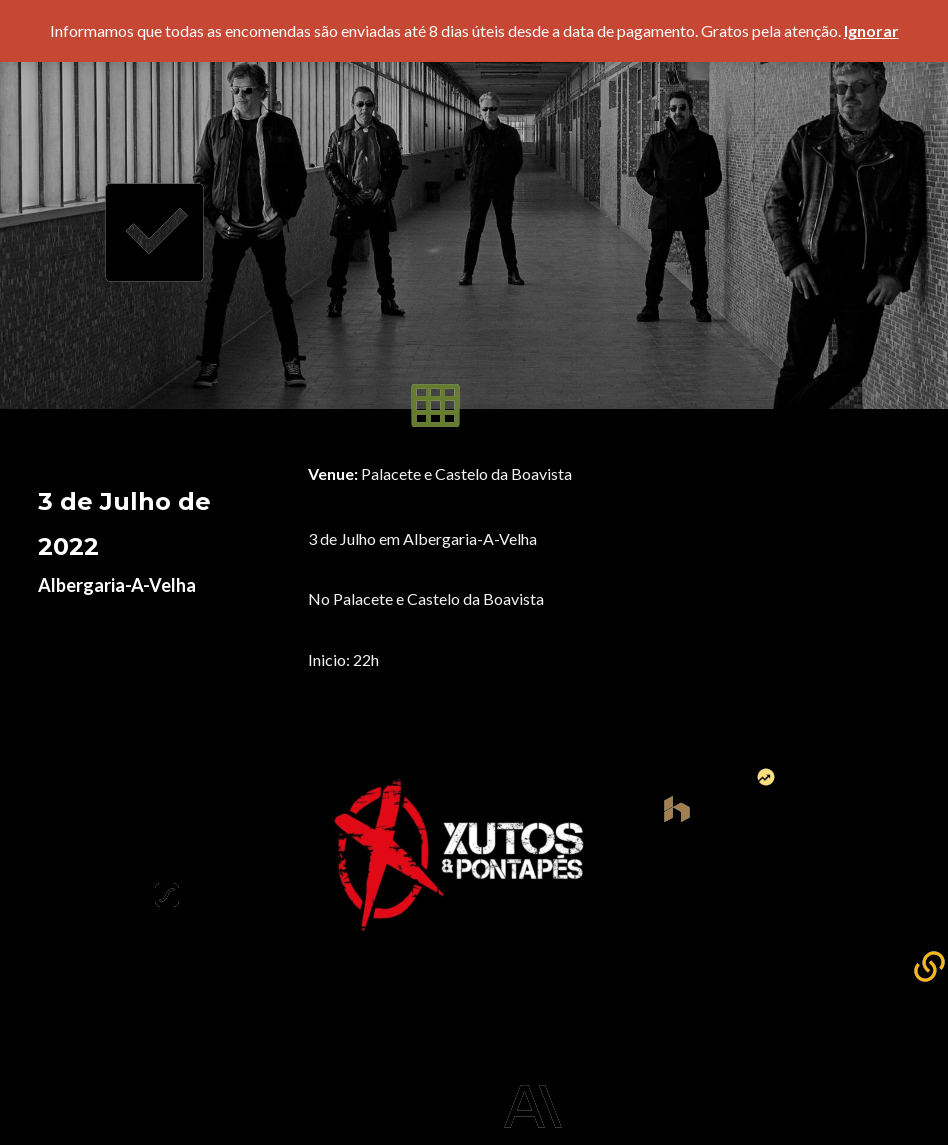  Describe the element at coordinates (677, 809) in the screenshot. I see `open the Hearth app` at that location.